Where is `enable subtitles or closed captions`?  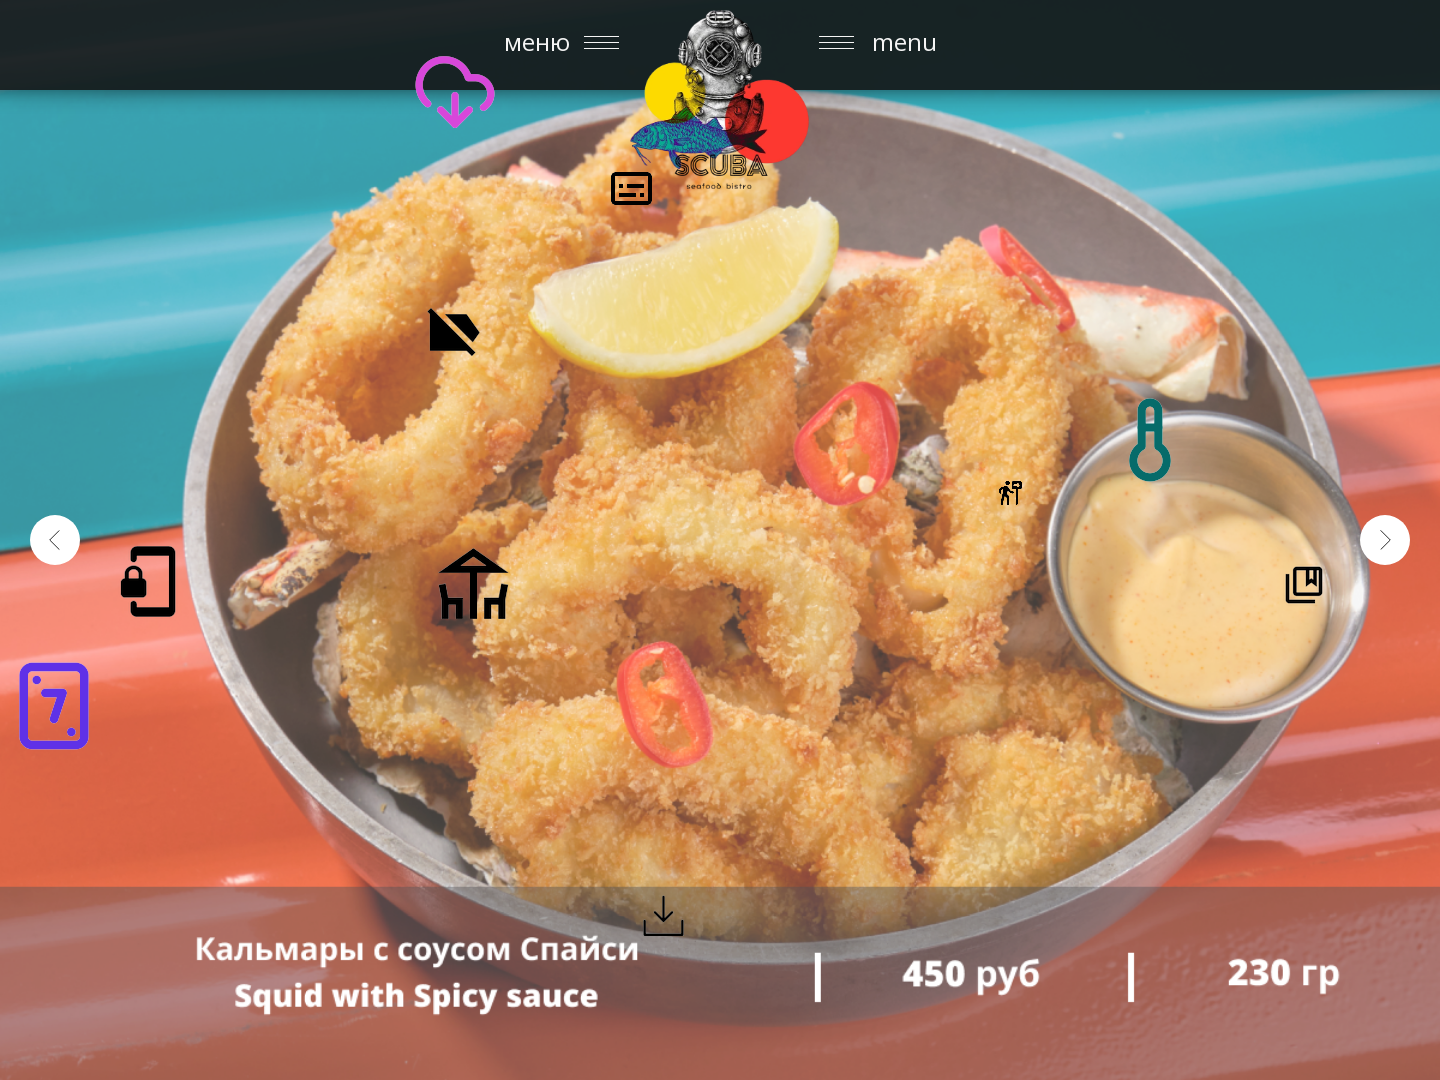
enable subtitles or closed captions is located at coordinates (631, 188).